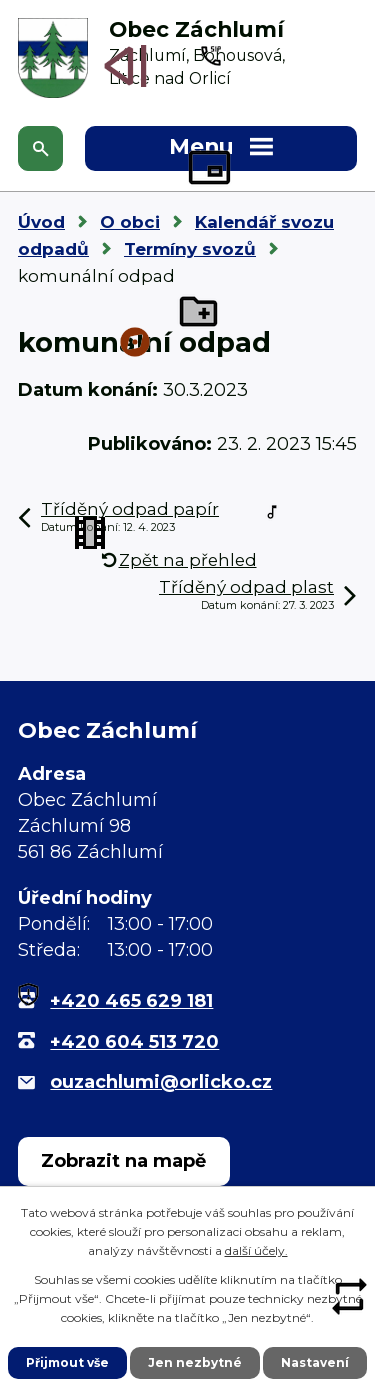 The height and width of the screenshot is (1394, 375). What do you see at coordinates (135, 342) in the screenshot?
I see `open the discord server discovery page` at bounding box center [135, 342].